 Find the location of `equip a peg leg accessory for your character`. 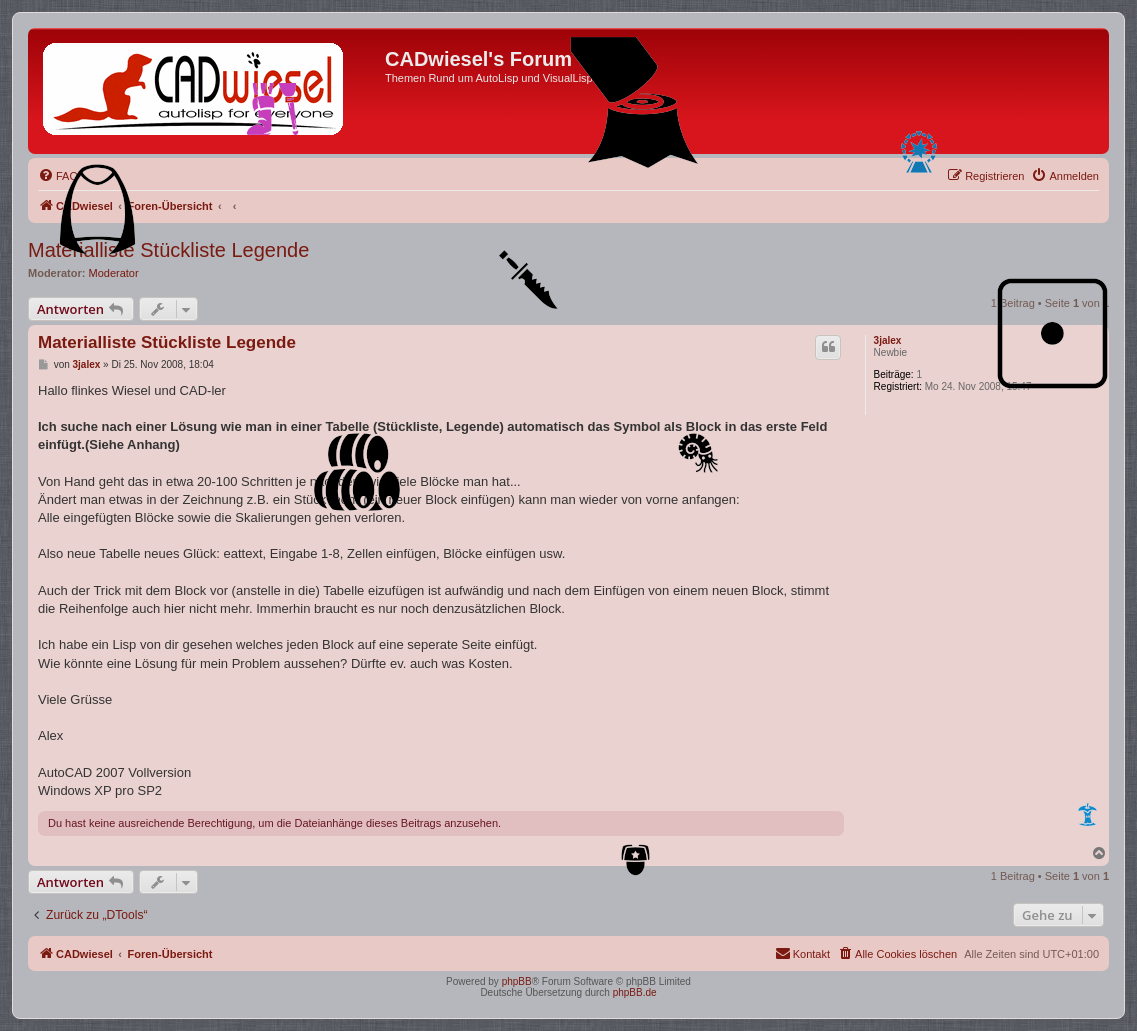

equip a peg leg accessory for your character is located at coordinates (273, 109).